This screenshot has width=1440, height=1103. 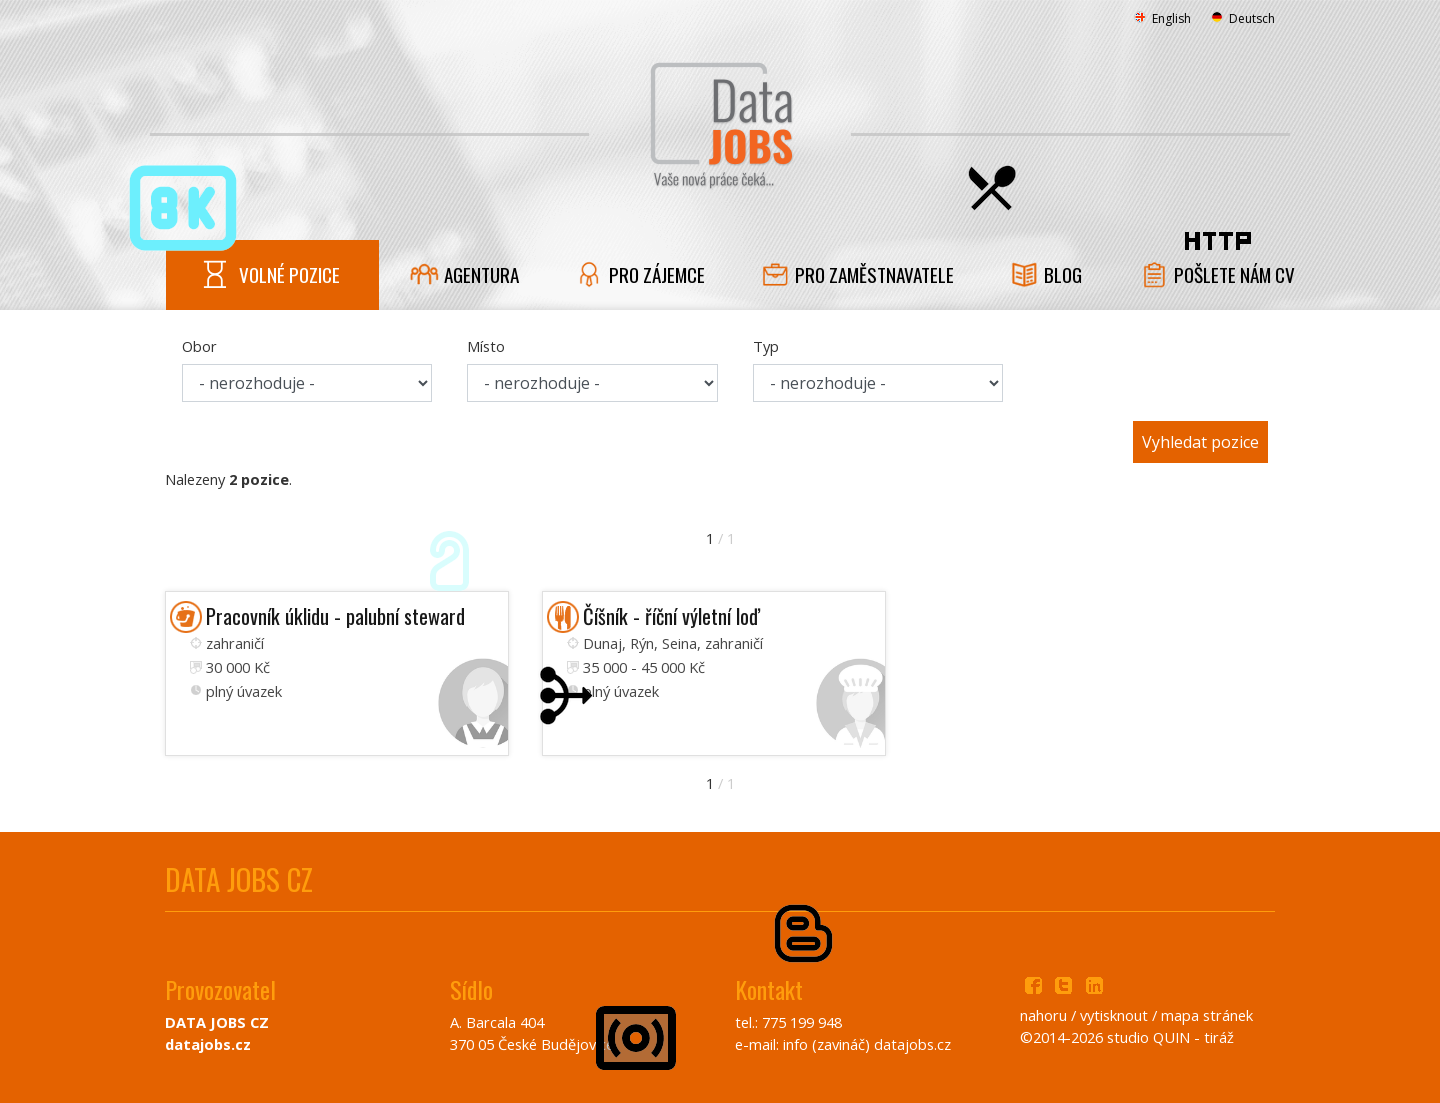 What do you see at coordinates (448, 561) in the screenshot?
I see `access hotel or accommodation services` at bounding box center [448, 561].